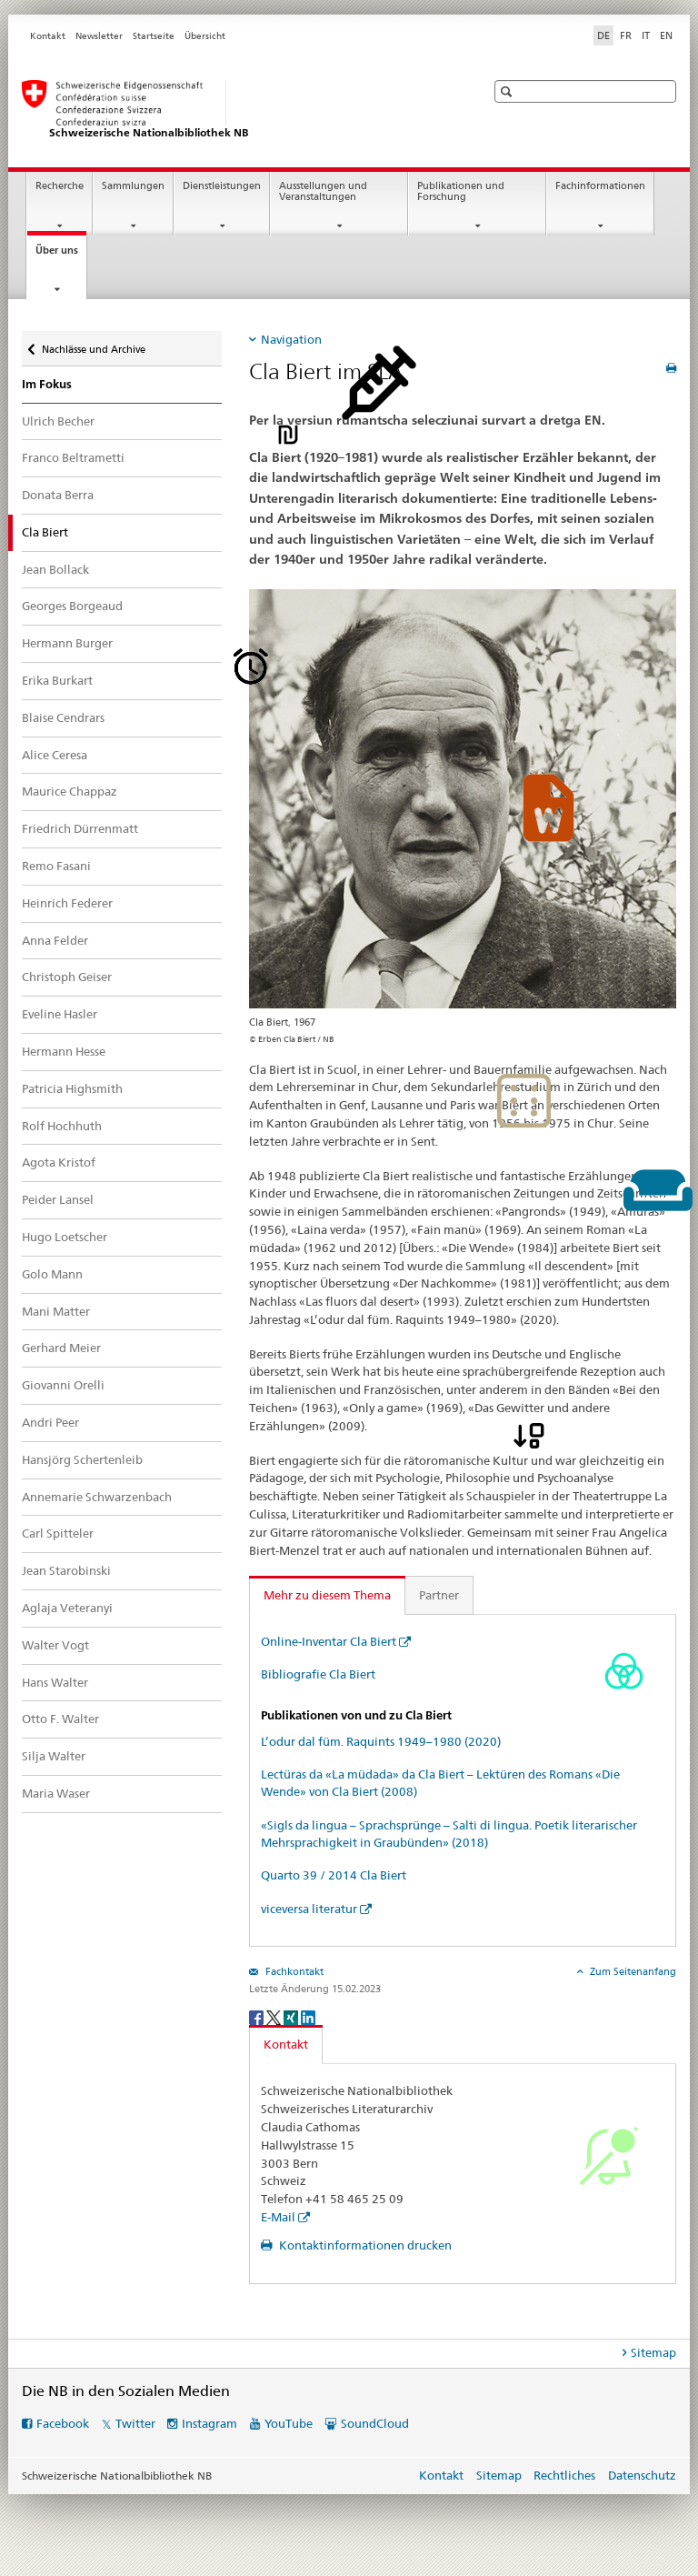 Image resolution: width=698 pixels, height=2576 pixels. What do you see at coordinates (548, 807) in the screenshot?
I see `open a Microsoft Word document` at bounding box center [548, 807].